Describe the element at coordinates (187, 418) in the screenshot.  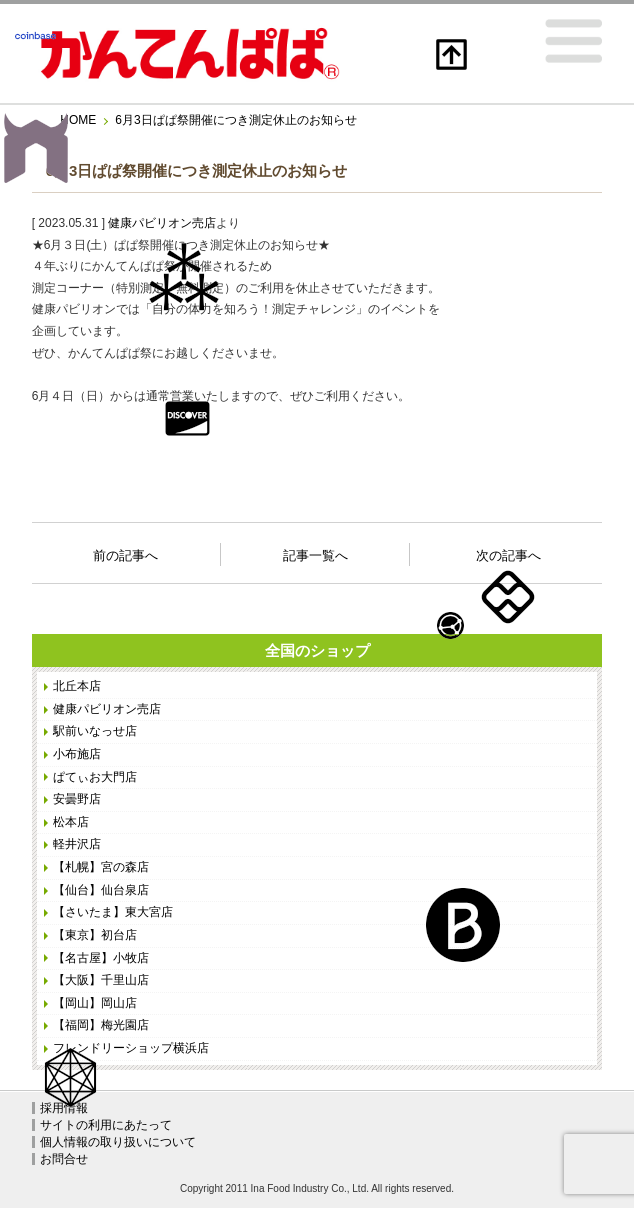
I see `pay with Discover card` at that location.